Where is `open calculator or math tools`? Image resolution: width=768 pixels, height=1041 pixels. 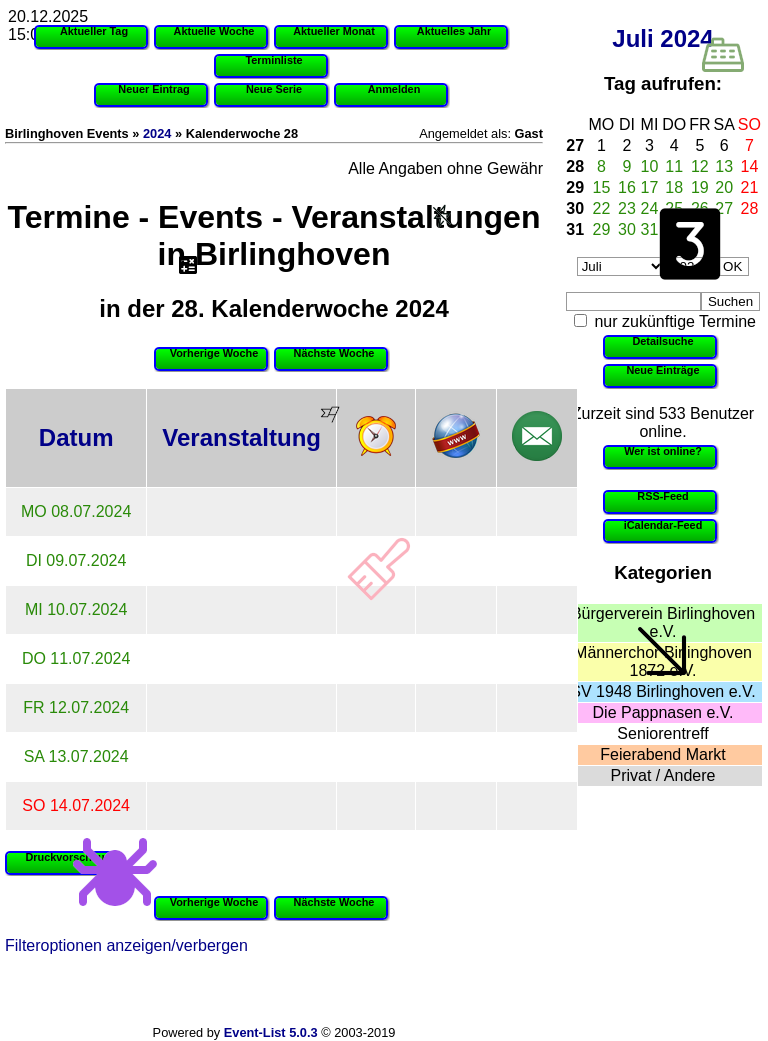
open calculator or math tools is located at coordinates (188, 265).